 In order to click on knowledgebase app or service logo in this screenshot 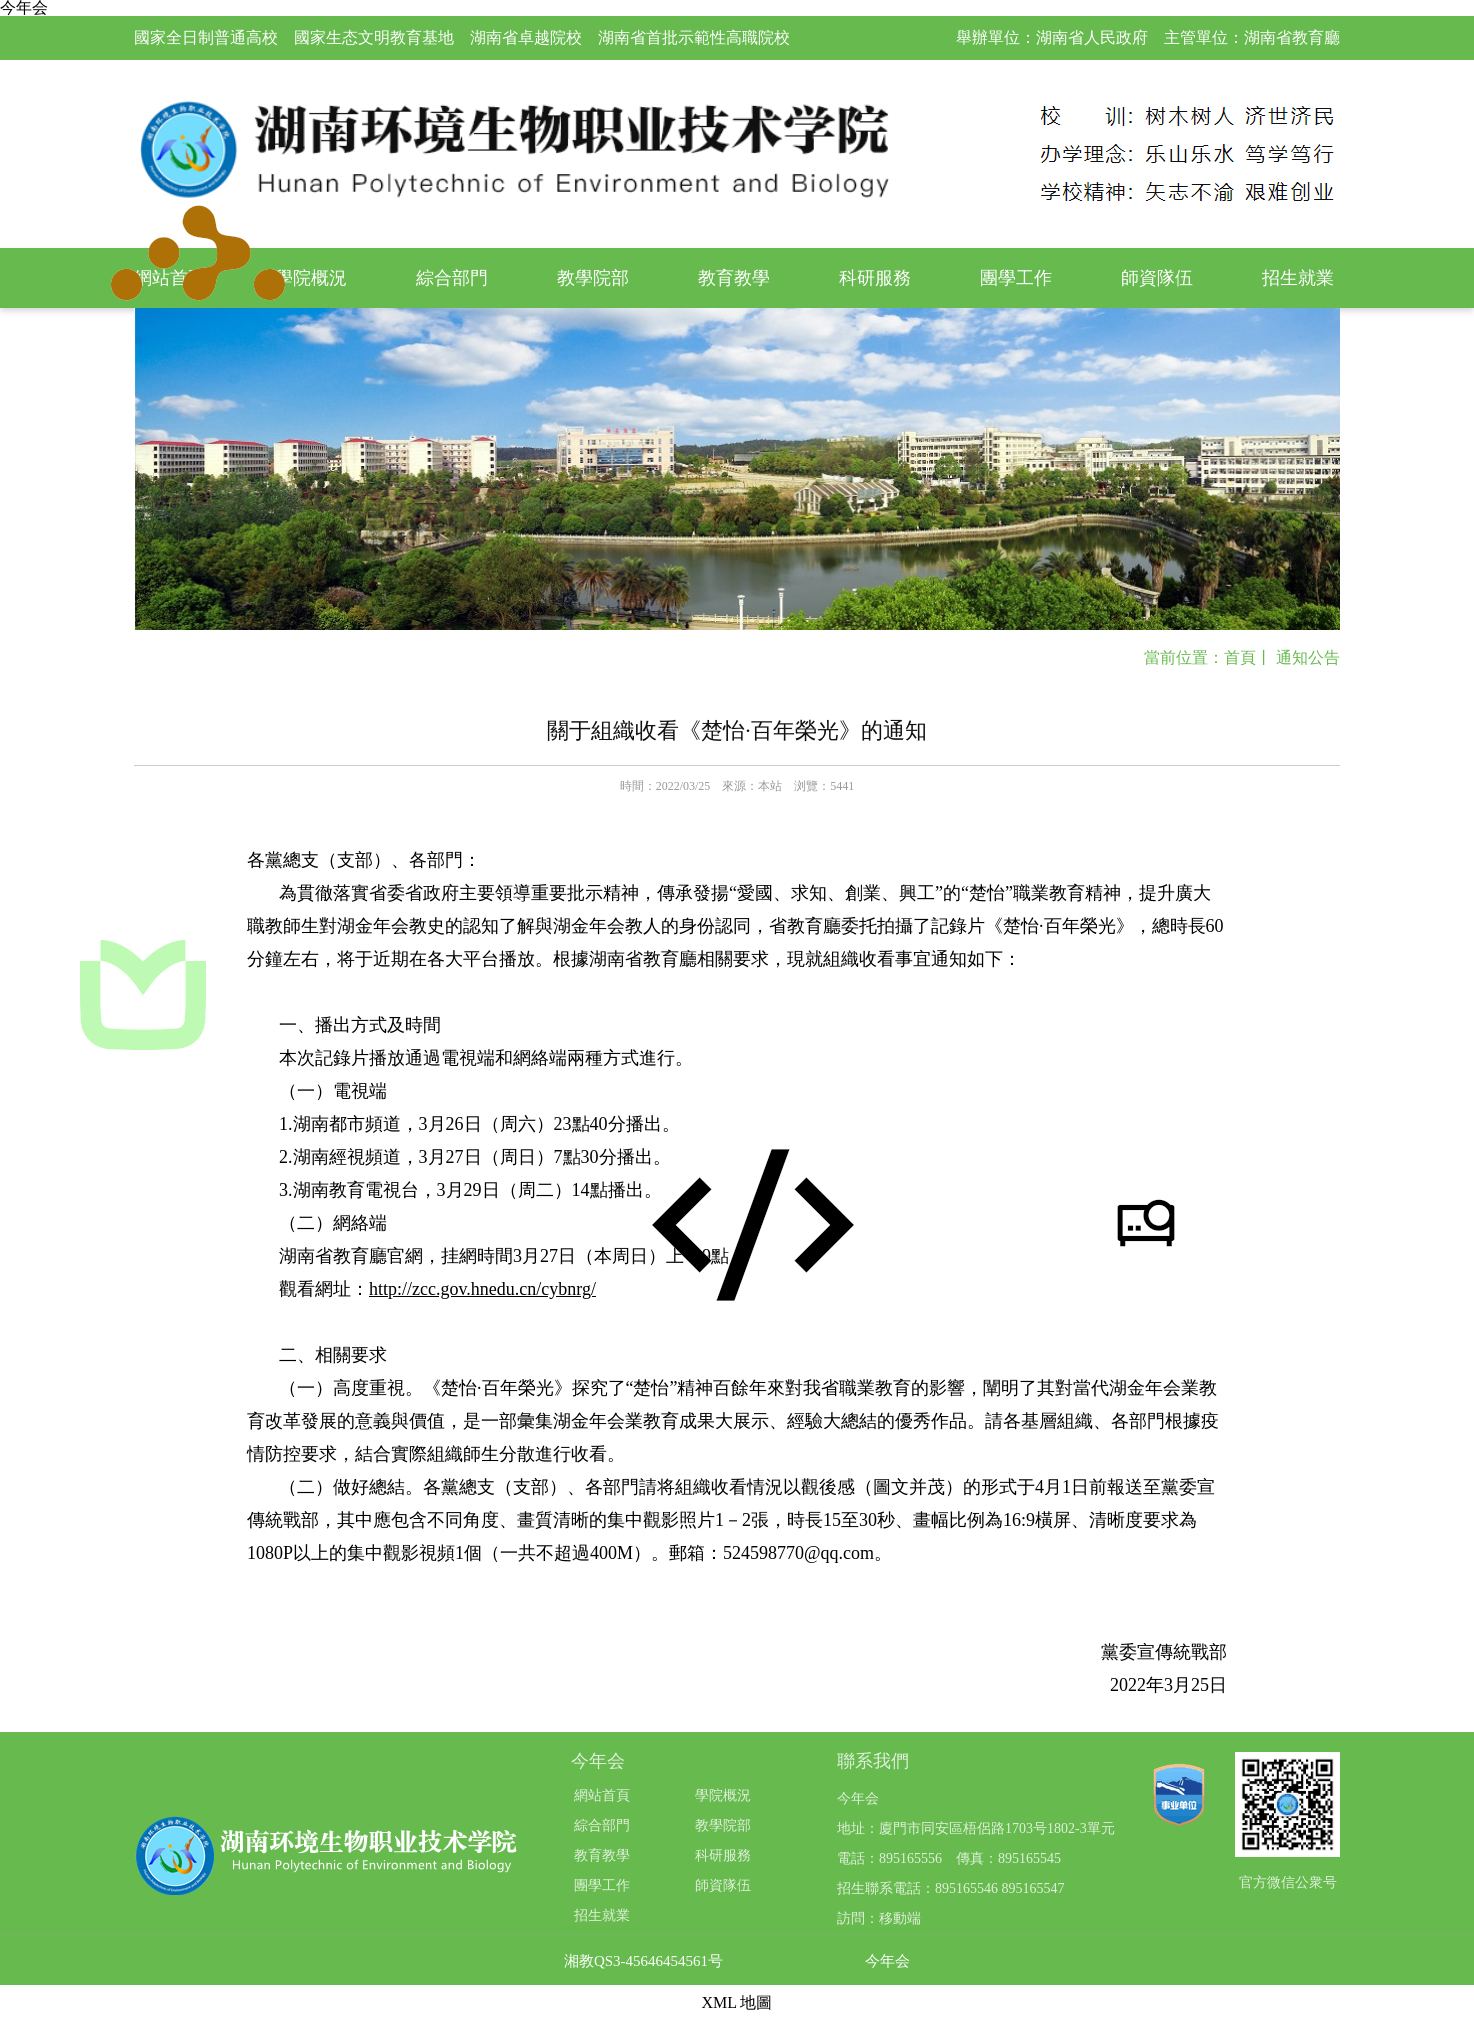, I will do `click(143, 995)`.